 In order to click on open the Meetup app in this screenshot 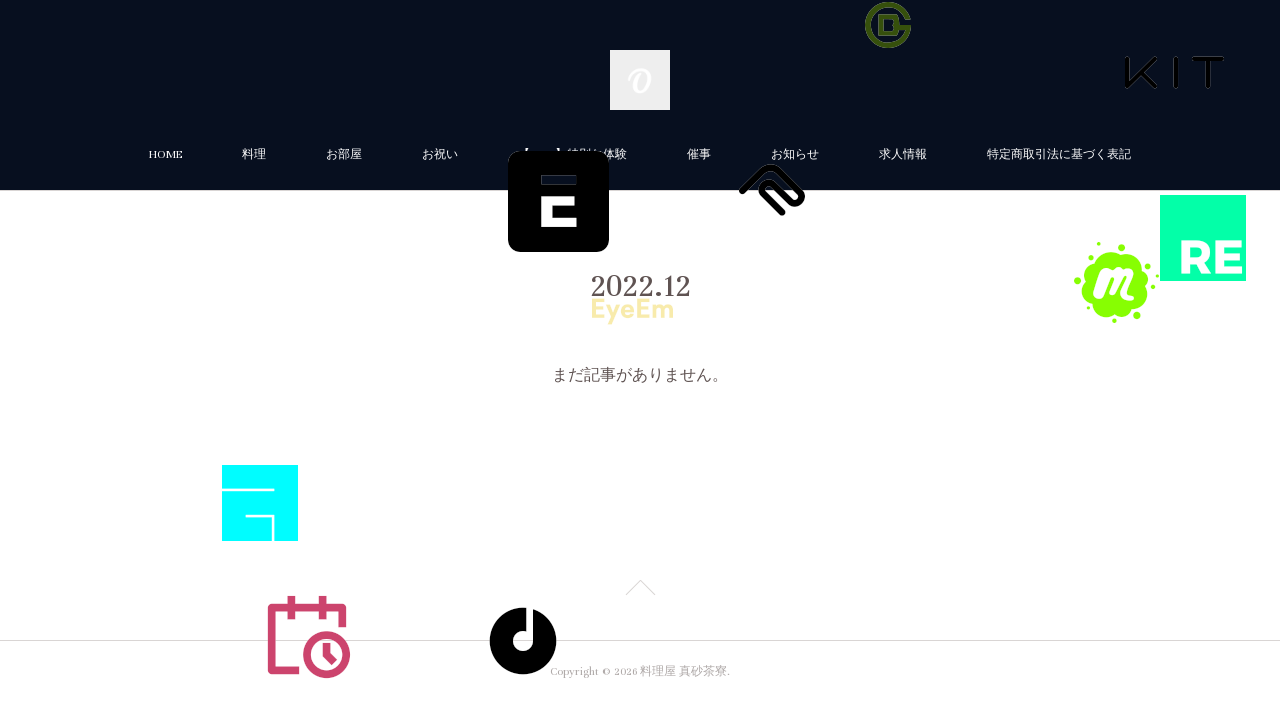, I will do `click(1116, 282)`.